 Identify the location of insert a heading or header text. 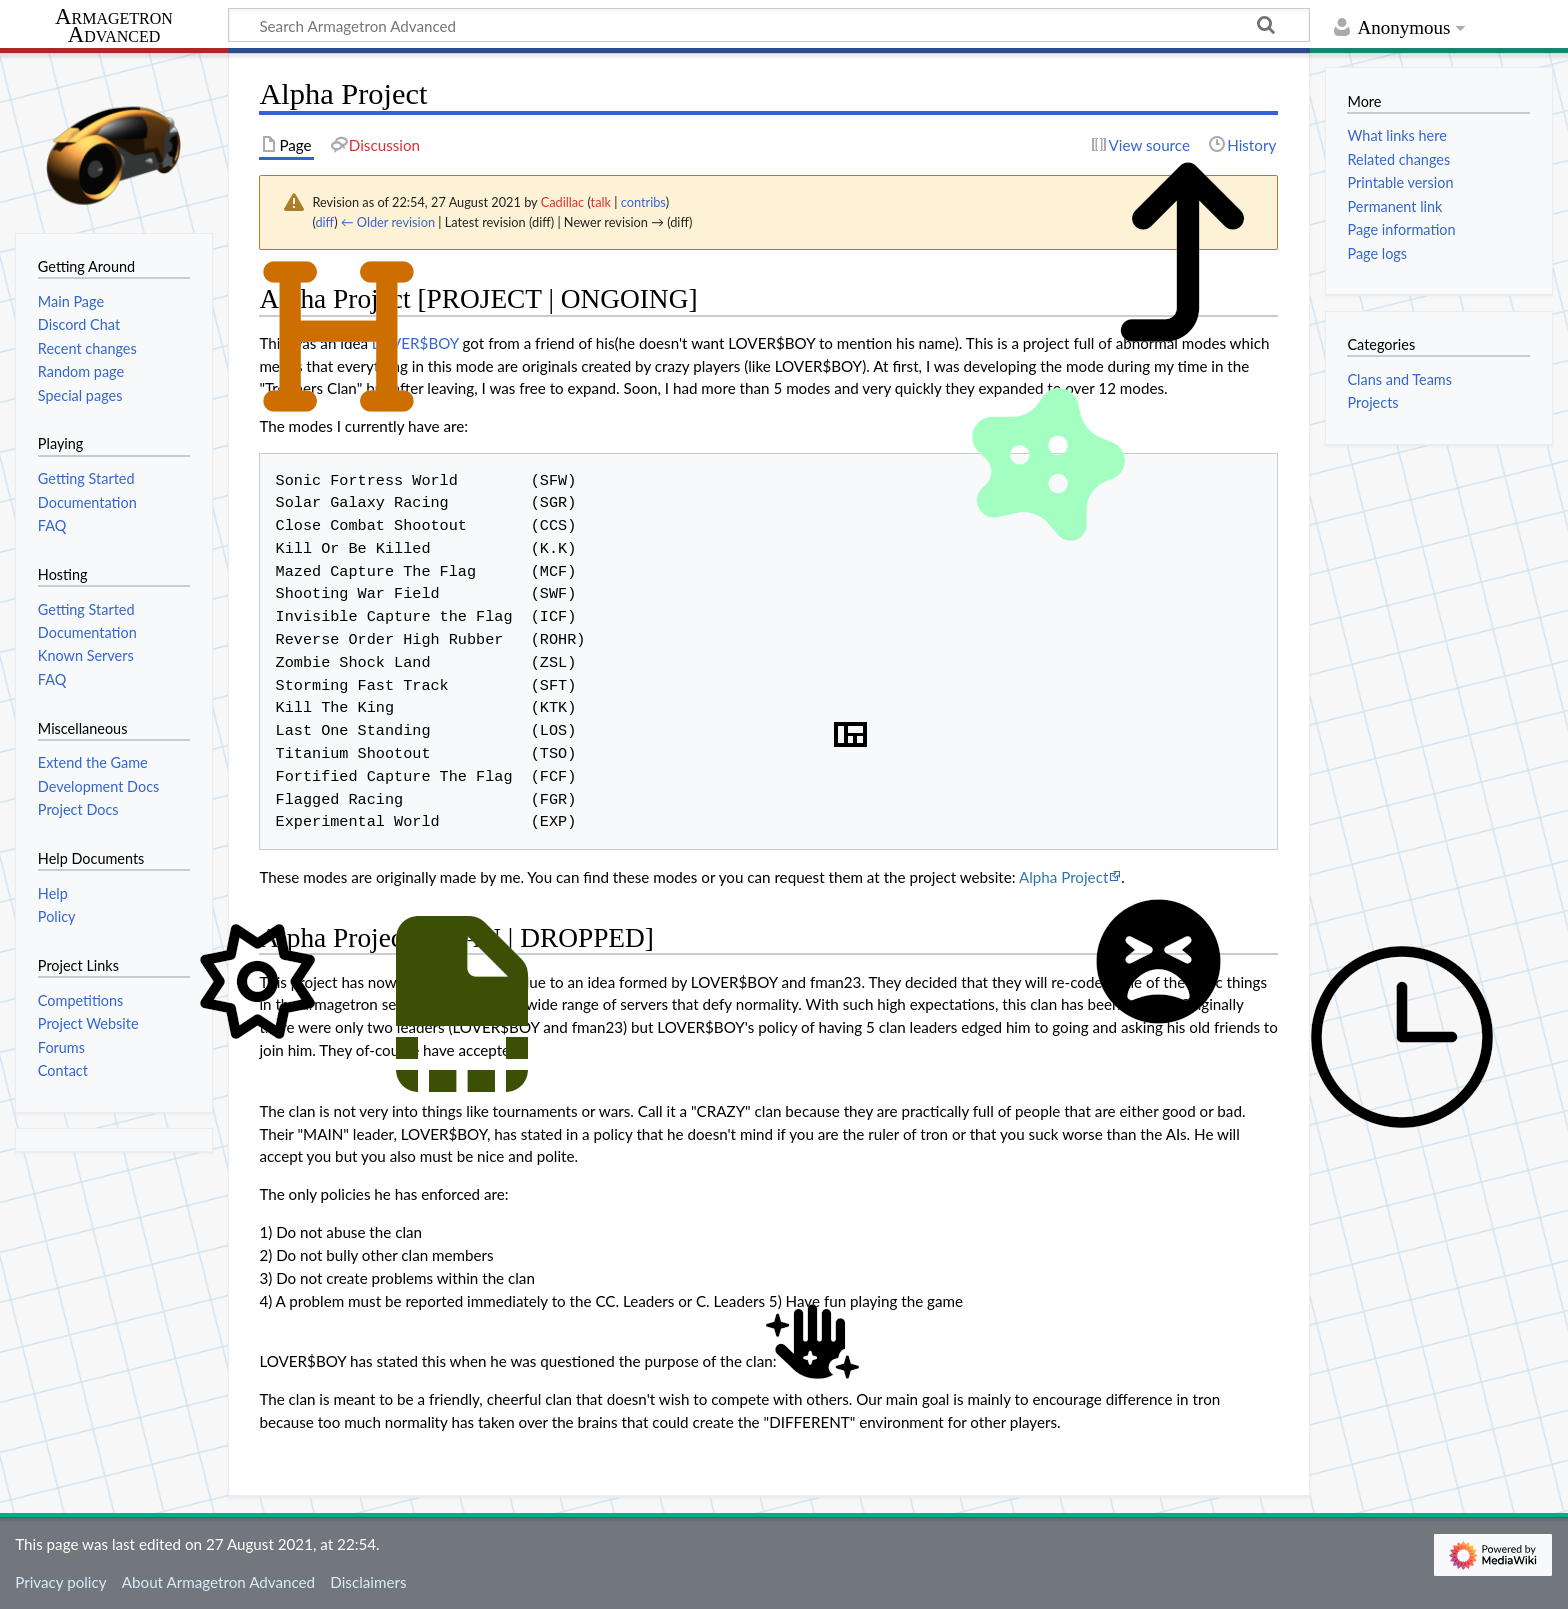
(338, 336).